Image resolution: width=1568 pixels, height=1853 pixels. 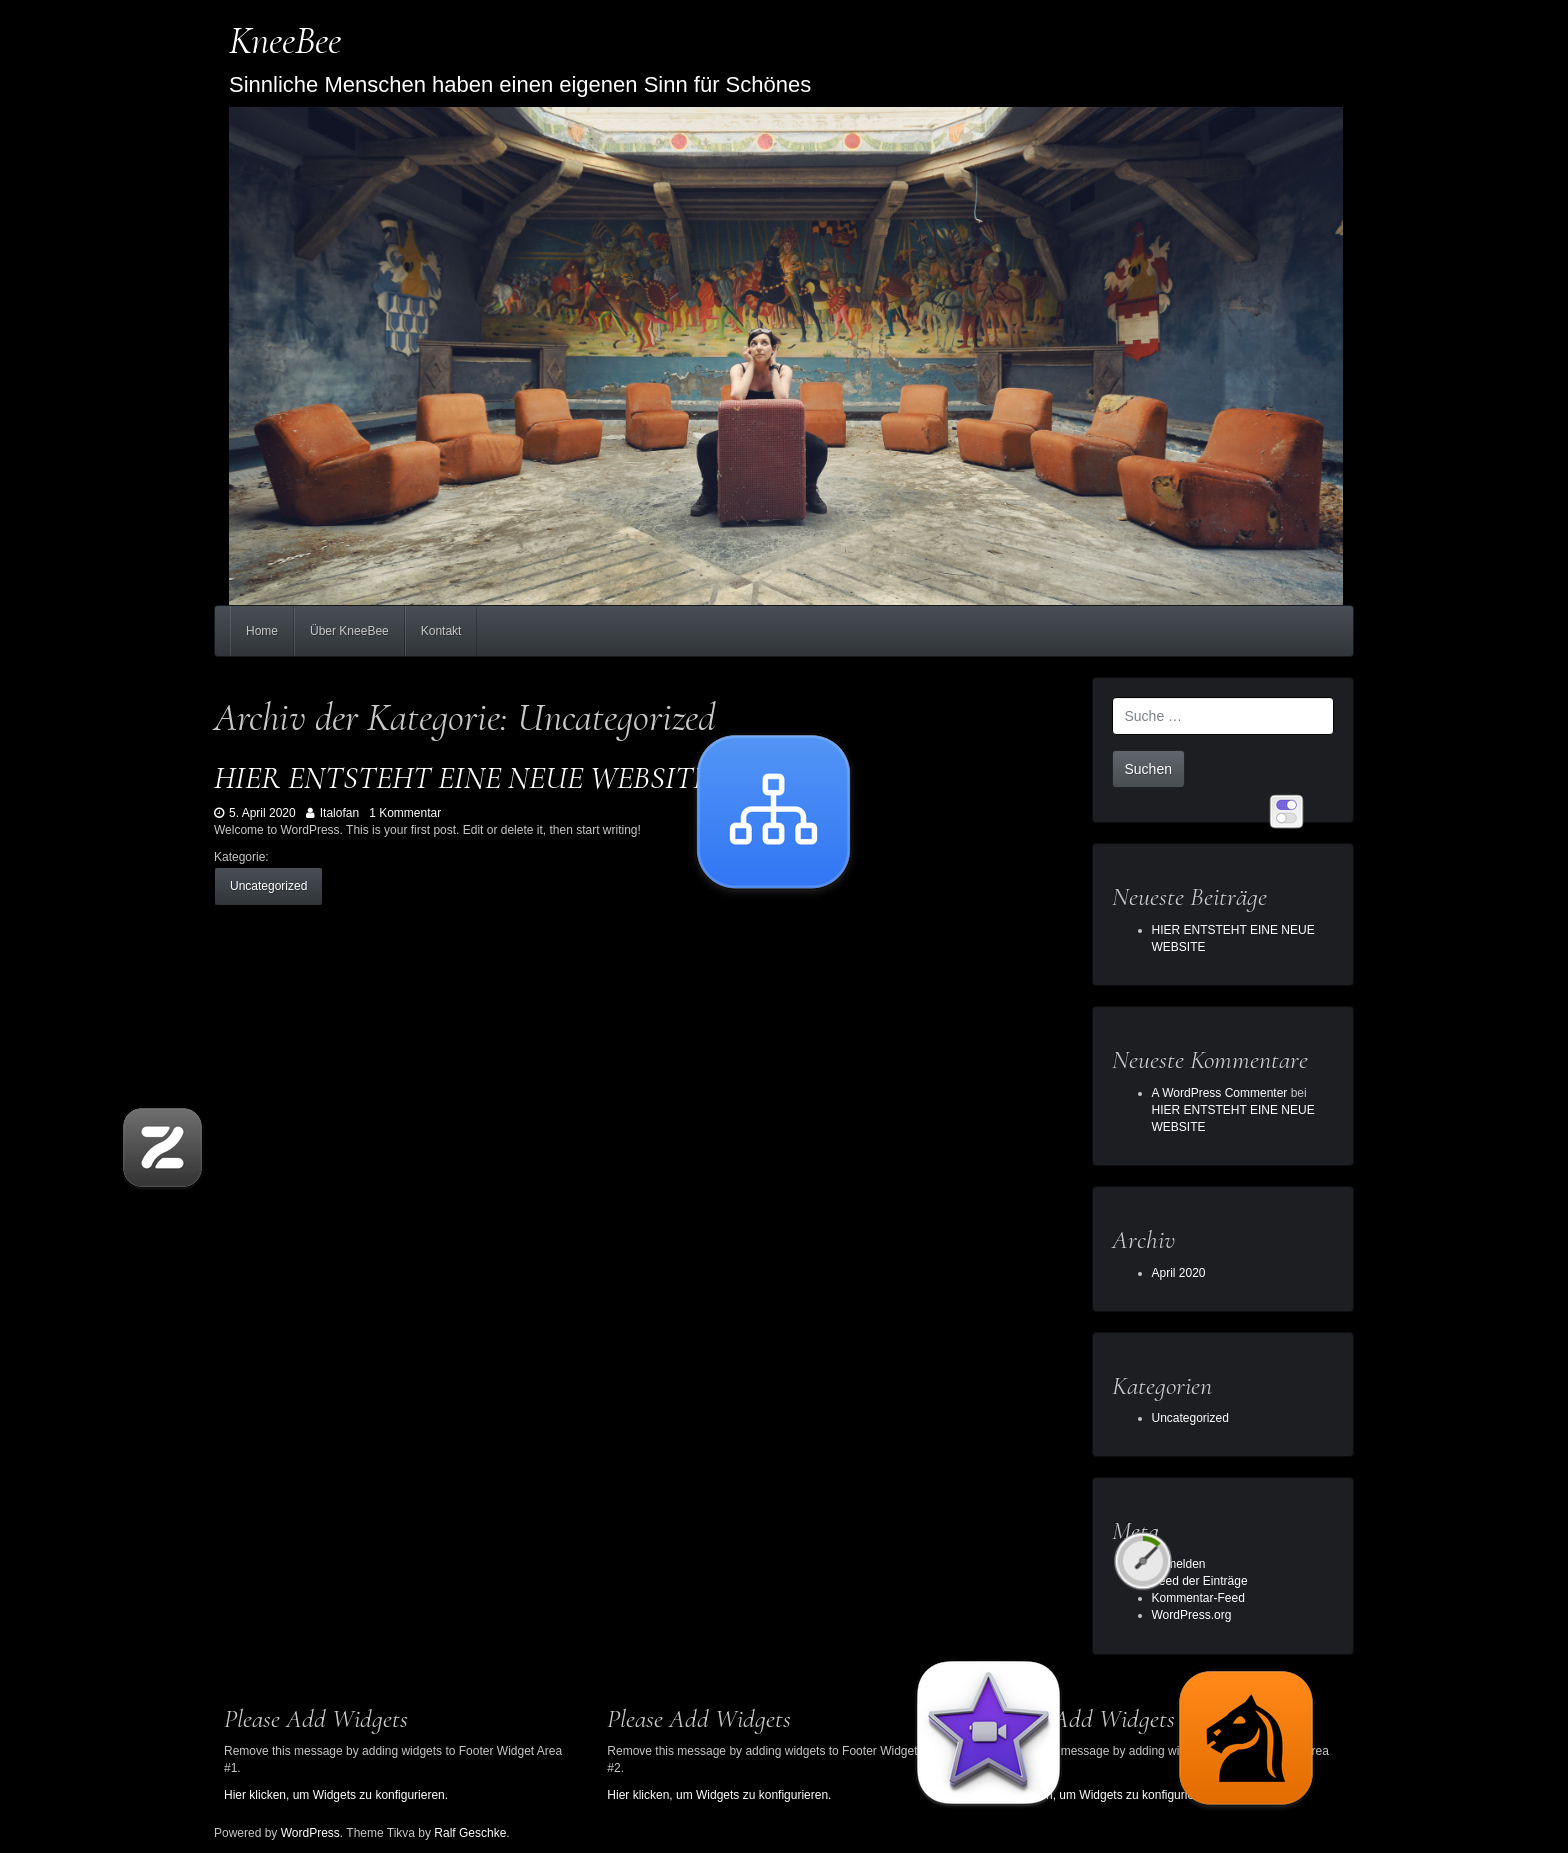 What do you see at coordinates (1286, 811) in the screenshot?
I see `open desktop preferences or settings` at bounding box center [1286, 811].